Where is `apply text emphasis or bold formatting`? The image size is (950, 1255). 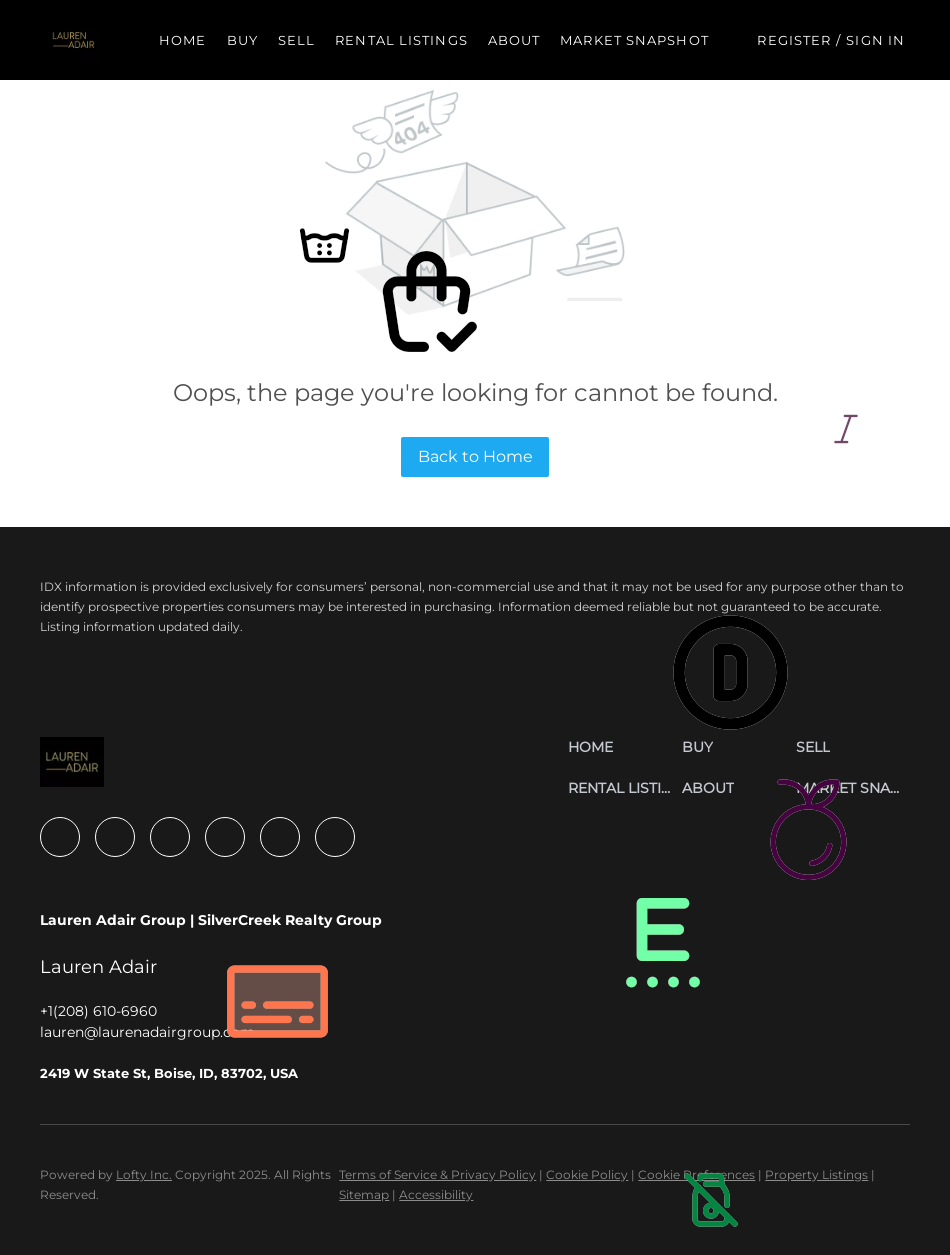 apply text emphasis or bold formatting is located at coordinates (663, 940).